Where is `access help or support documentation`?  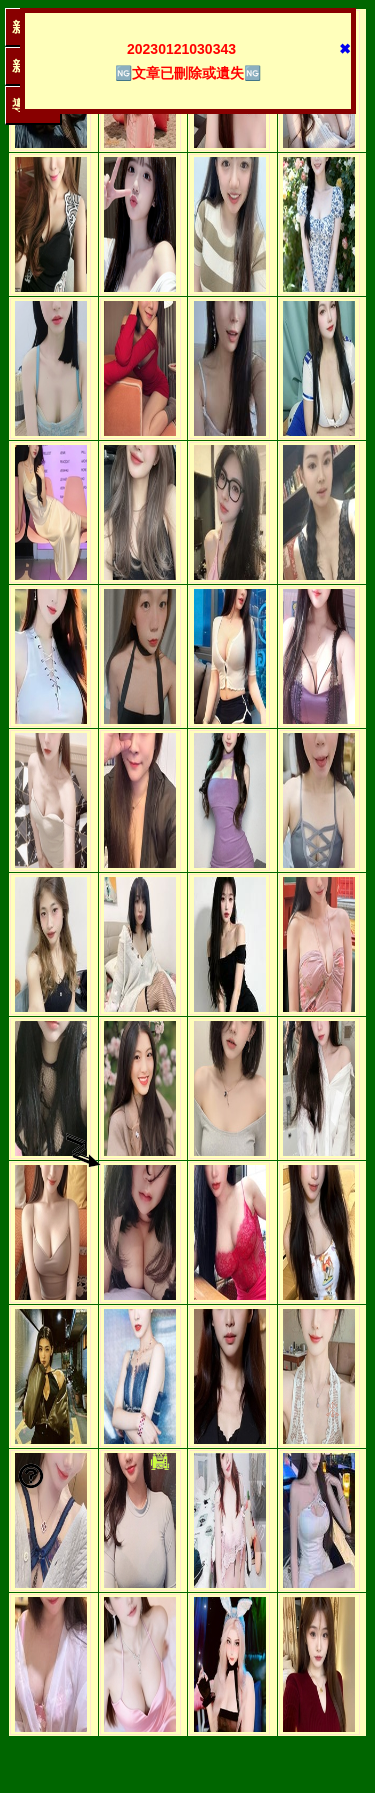 access help or support documentation is located at coordinates (31, 1476).